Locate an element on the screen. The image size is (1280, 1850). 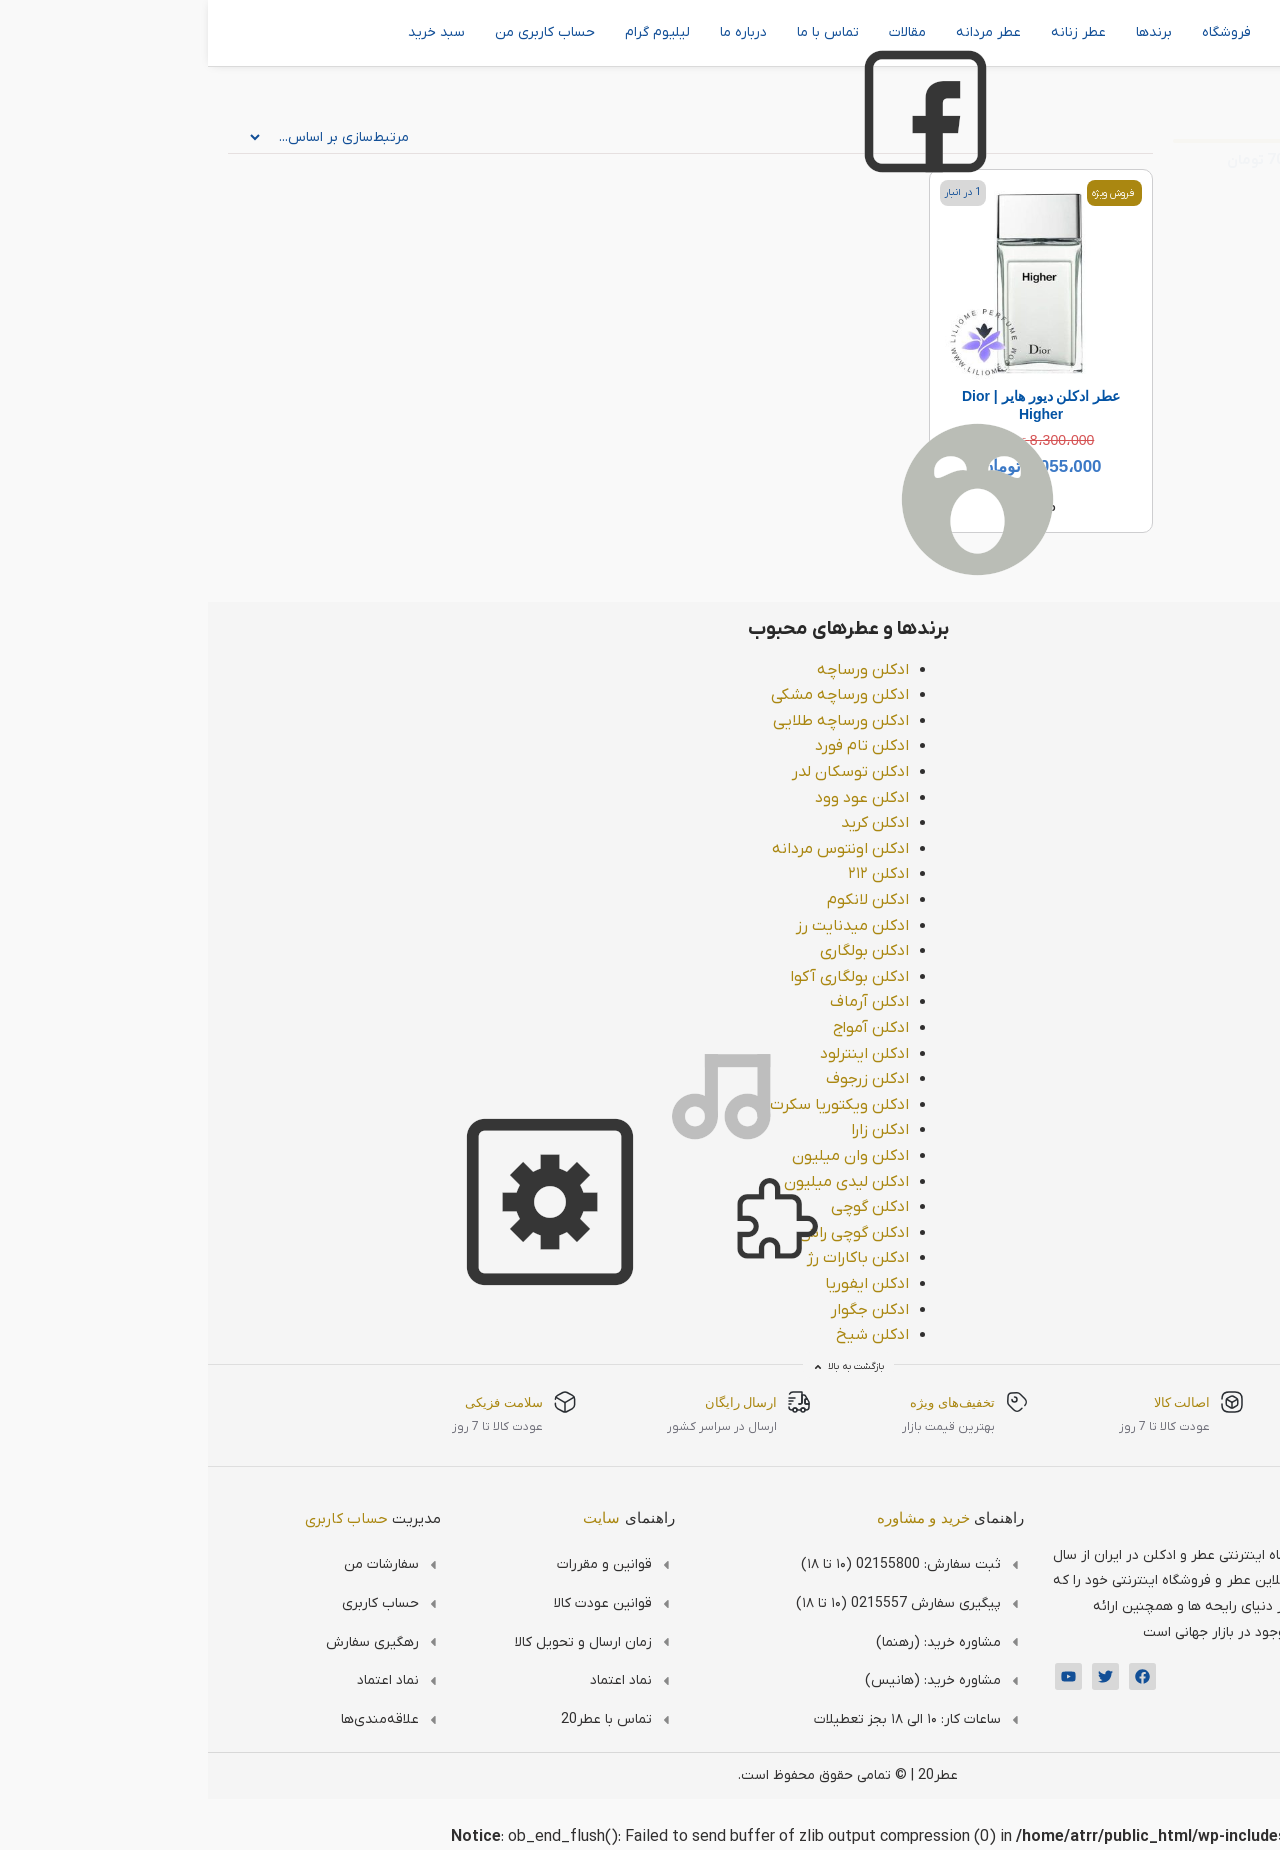
connect your Facebook account is located at coordinates (925, 111).